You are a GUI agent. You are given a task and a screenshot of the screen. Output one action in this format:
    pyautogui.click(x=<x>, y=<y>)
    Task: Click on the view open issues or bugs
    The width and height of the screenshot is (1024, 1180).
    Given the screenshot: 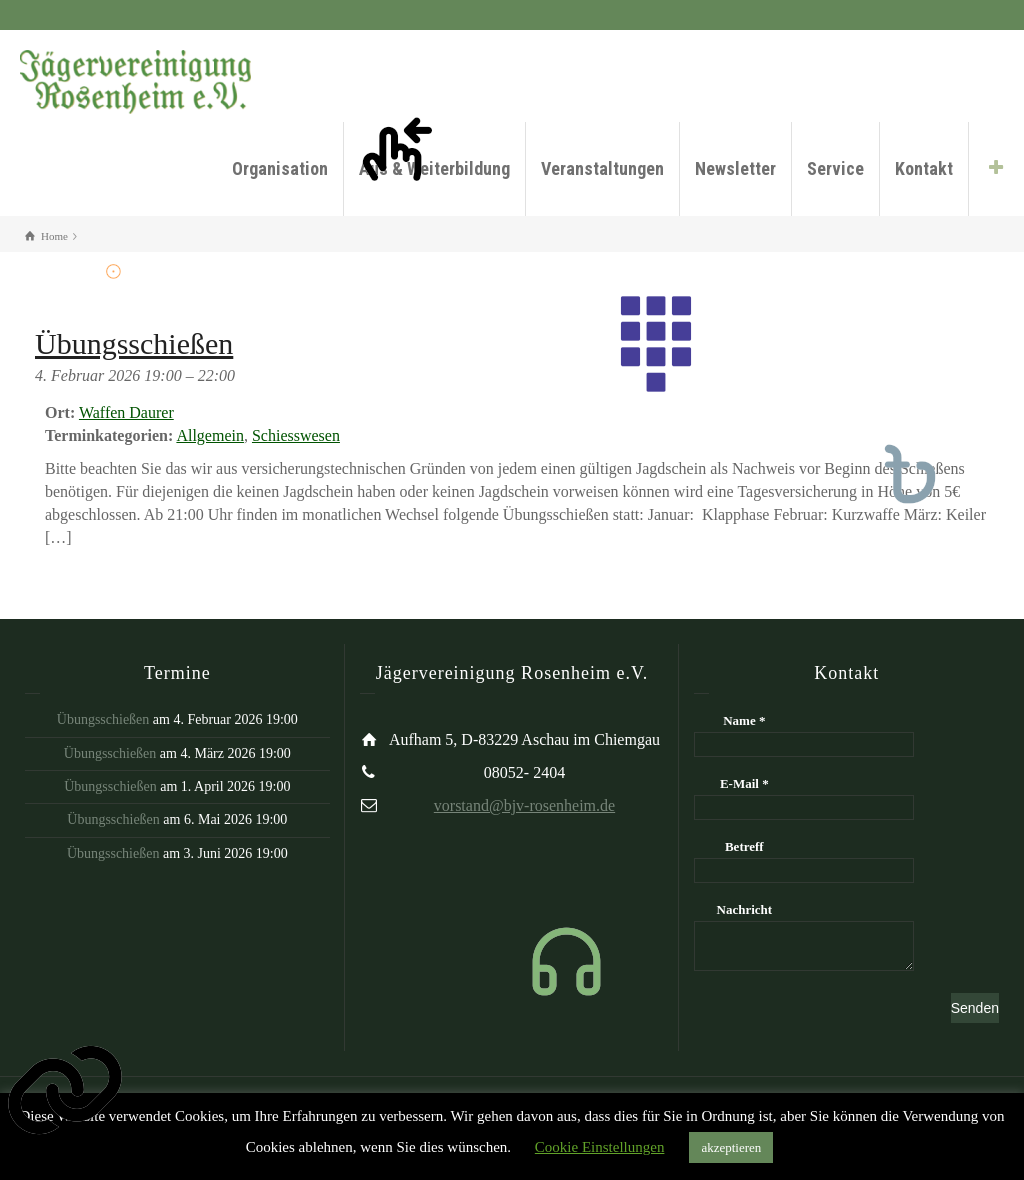 What is the action you would take?
    pyautogui.click(x=114, y=272)
    